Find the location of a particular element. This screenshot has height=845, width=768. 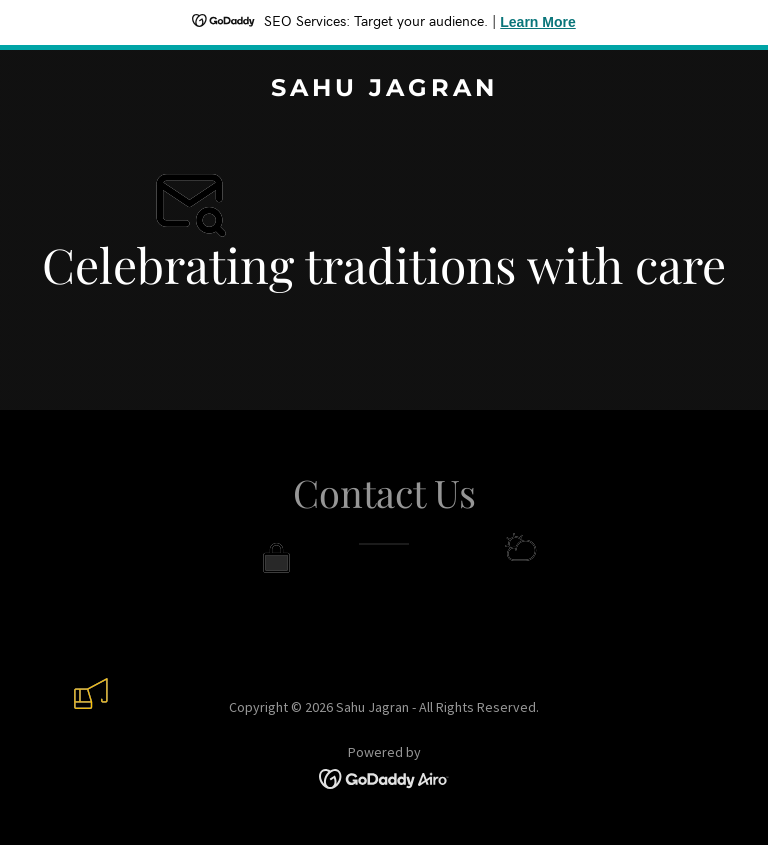

construction or building in progress is located at coordinates (91, 695).